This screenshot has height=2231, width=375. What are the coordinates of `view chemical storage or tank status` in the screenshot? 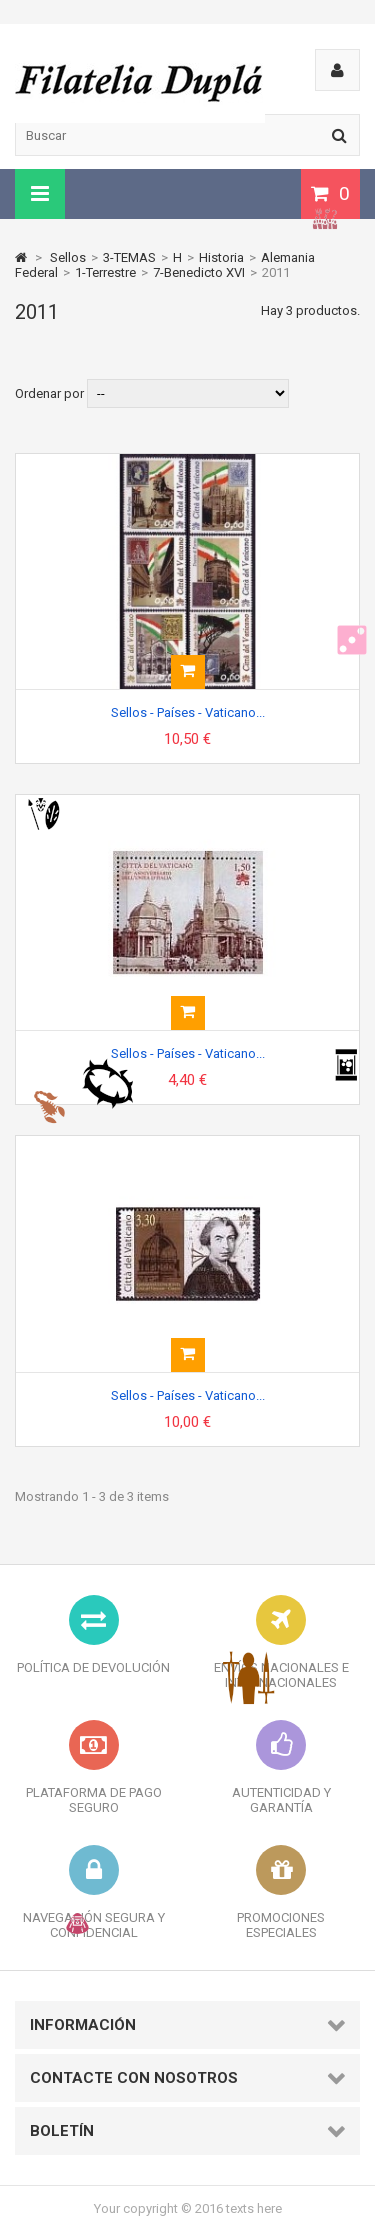 It's located at (346, 1065).